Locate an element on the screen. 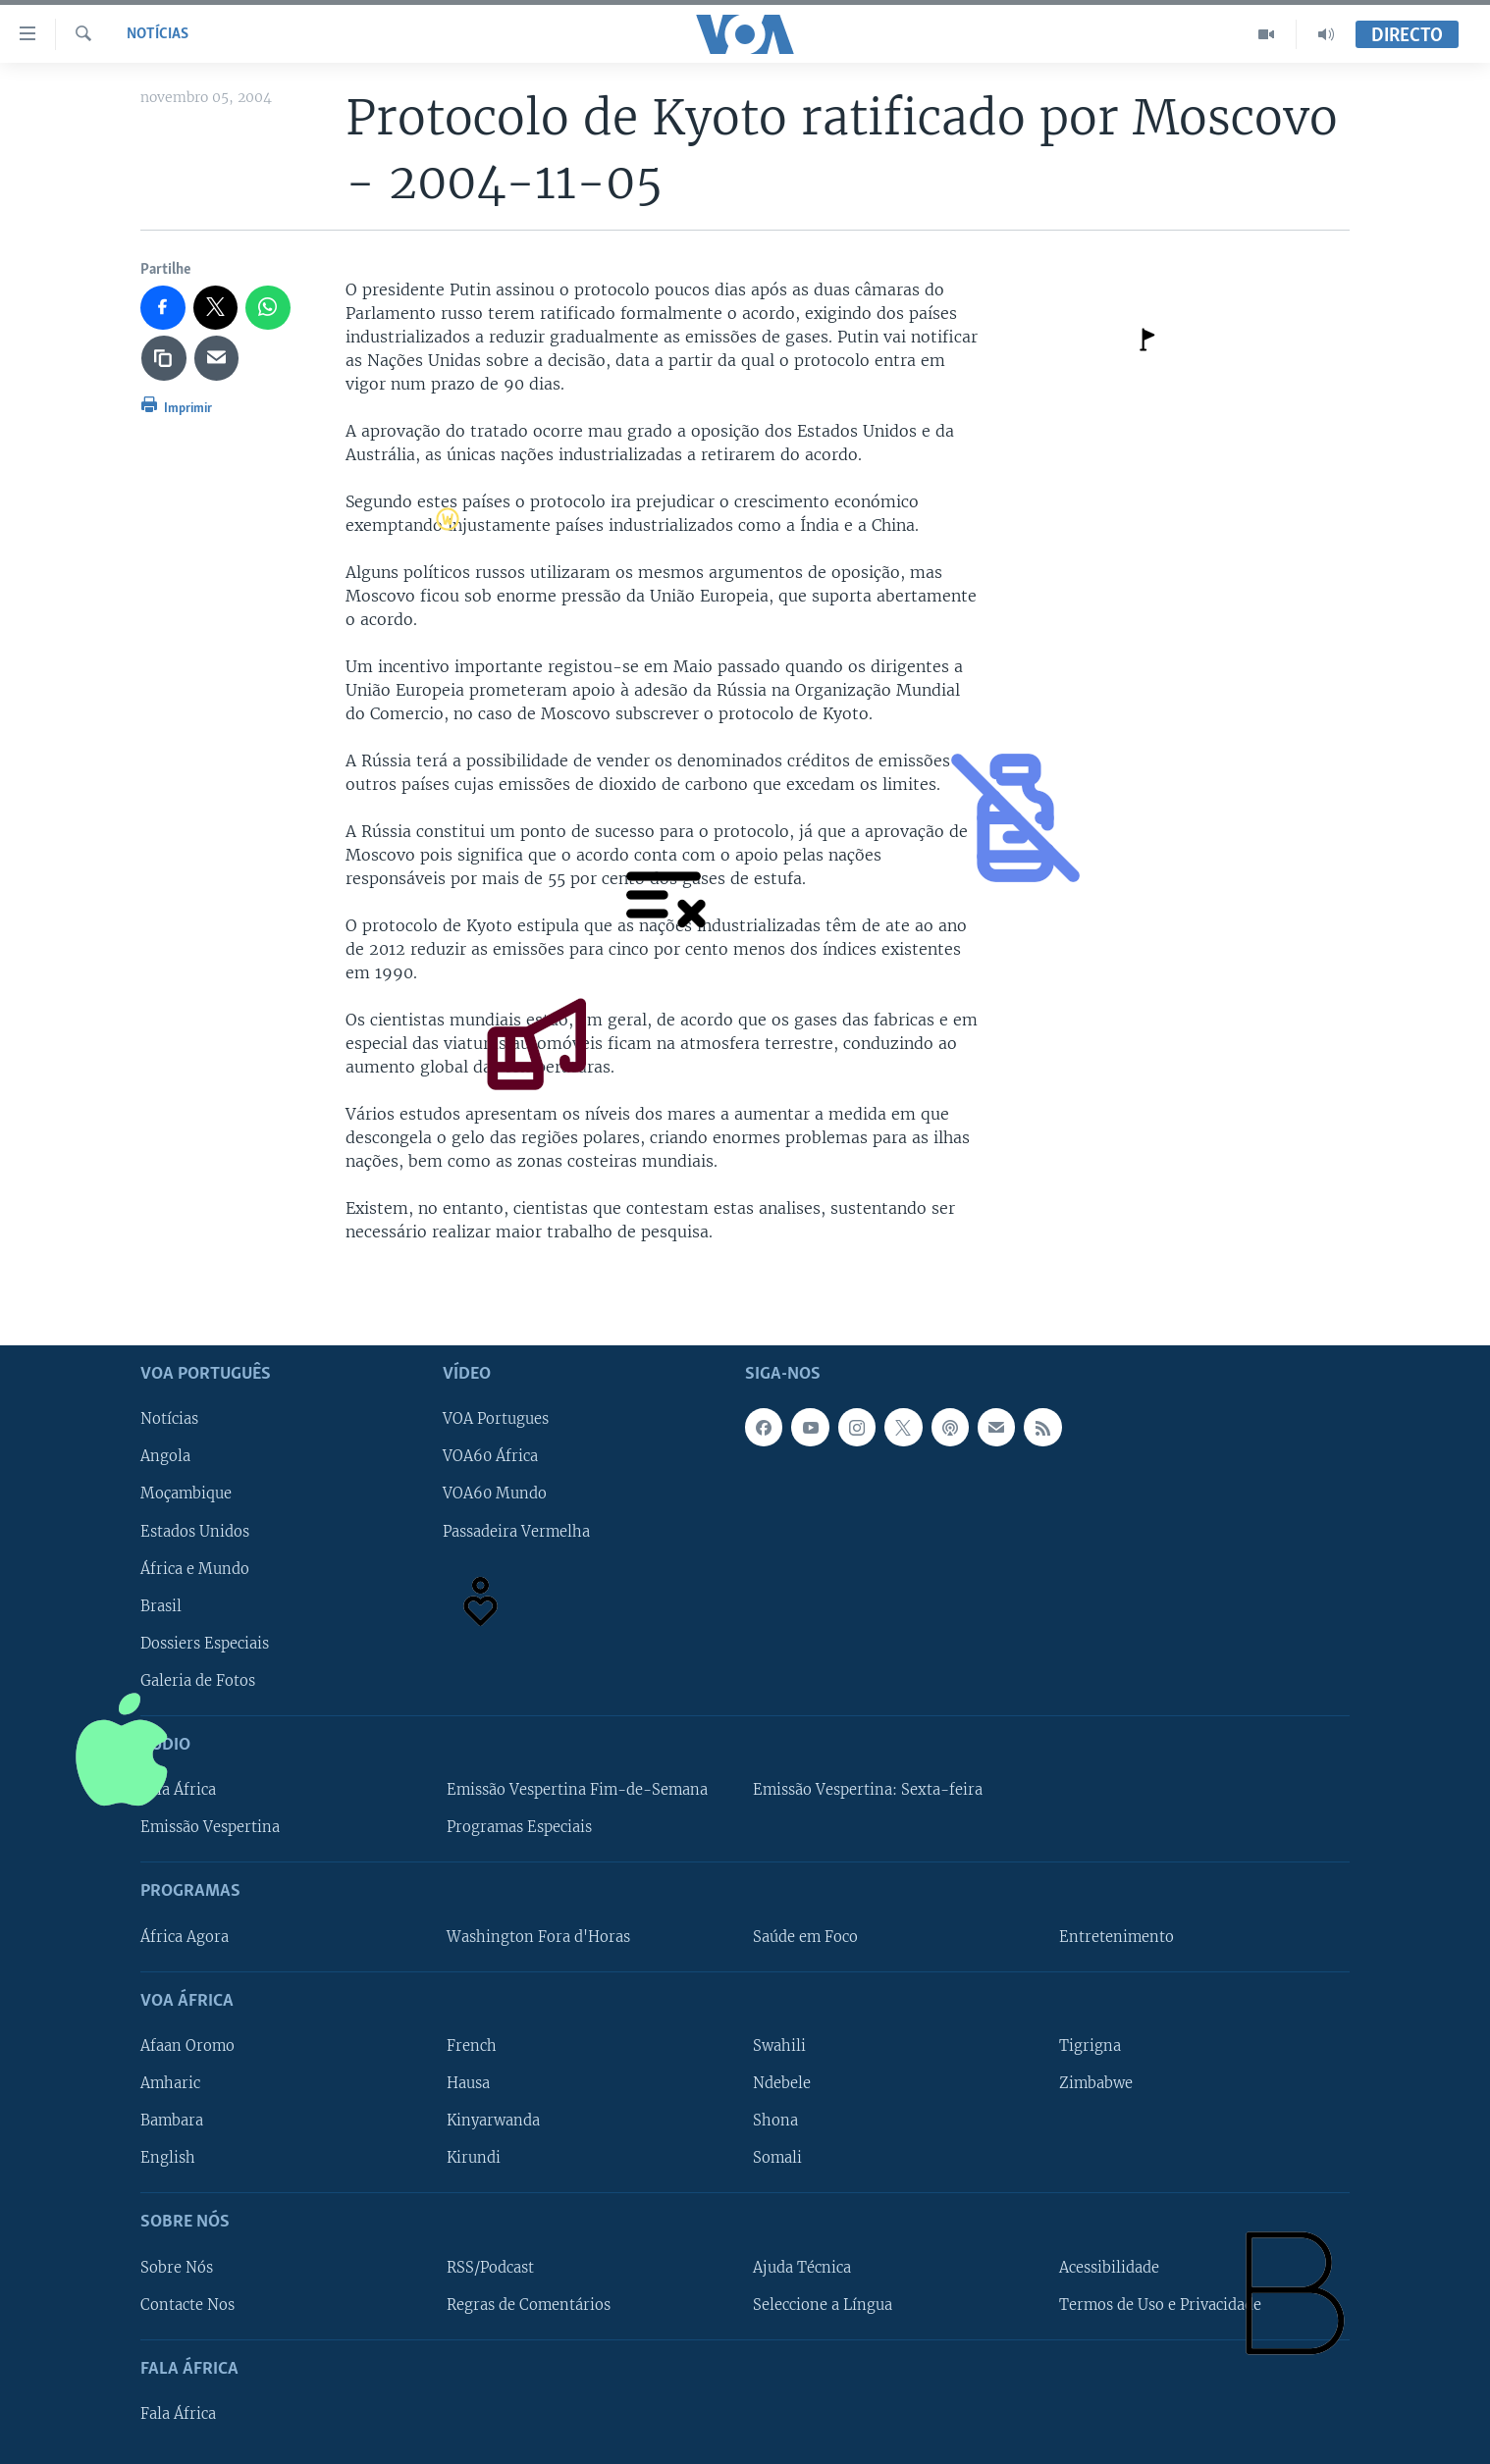  indicates vaccine or medication is unavailable is located at coordinates (1015, 817).